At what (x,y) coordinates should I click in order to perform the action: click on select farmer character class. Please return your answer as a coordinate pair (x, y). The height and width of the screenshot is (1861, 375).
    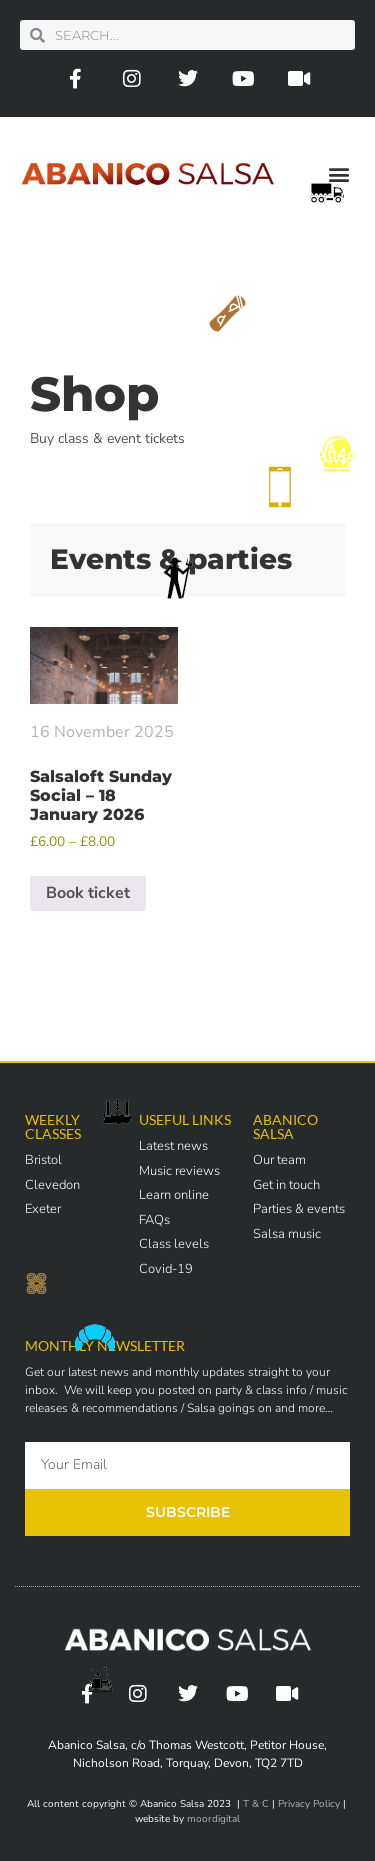
    Looking at the image, I should click on (177, 578).